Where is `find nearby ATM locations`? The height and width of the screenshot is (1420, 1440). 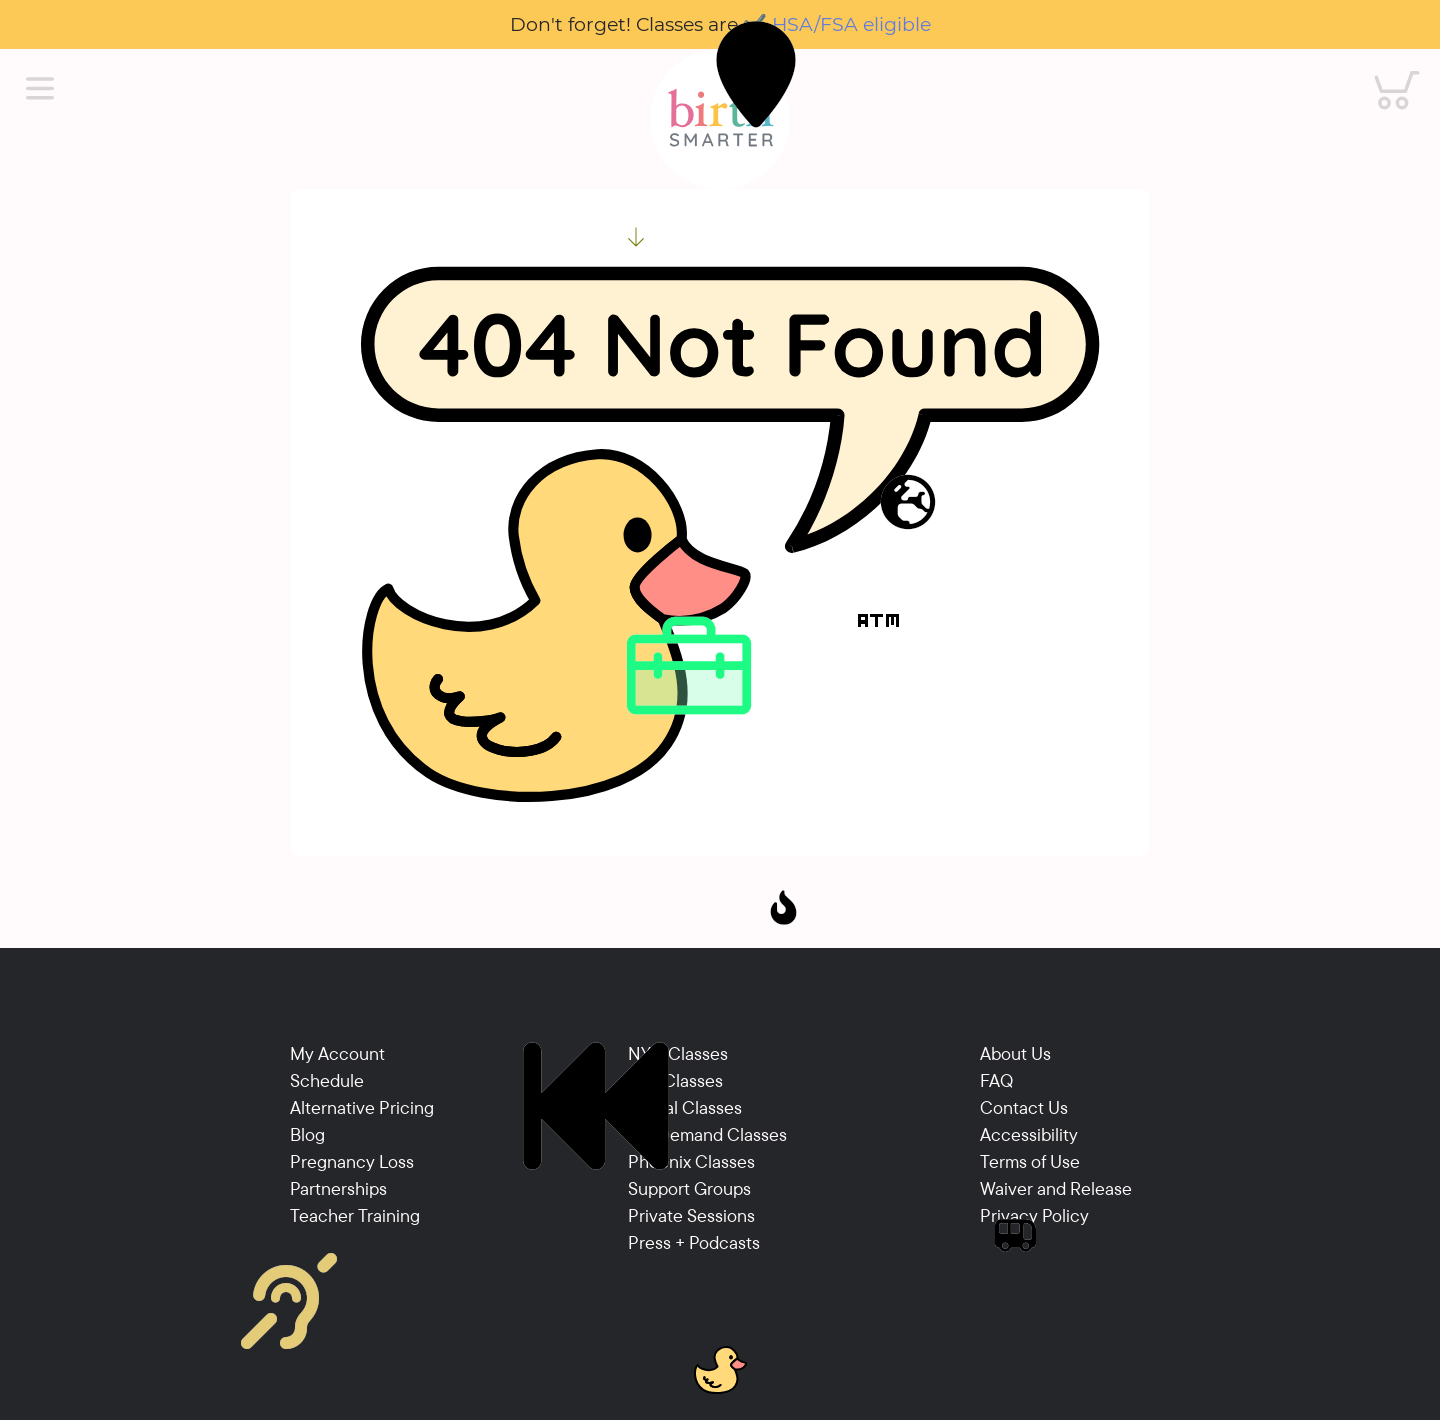 find nearby ATM locations is located at coordinates (878, 620).